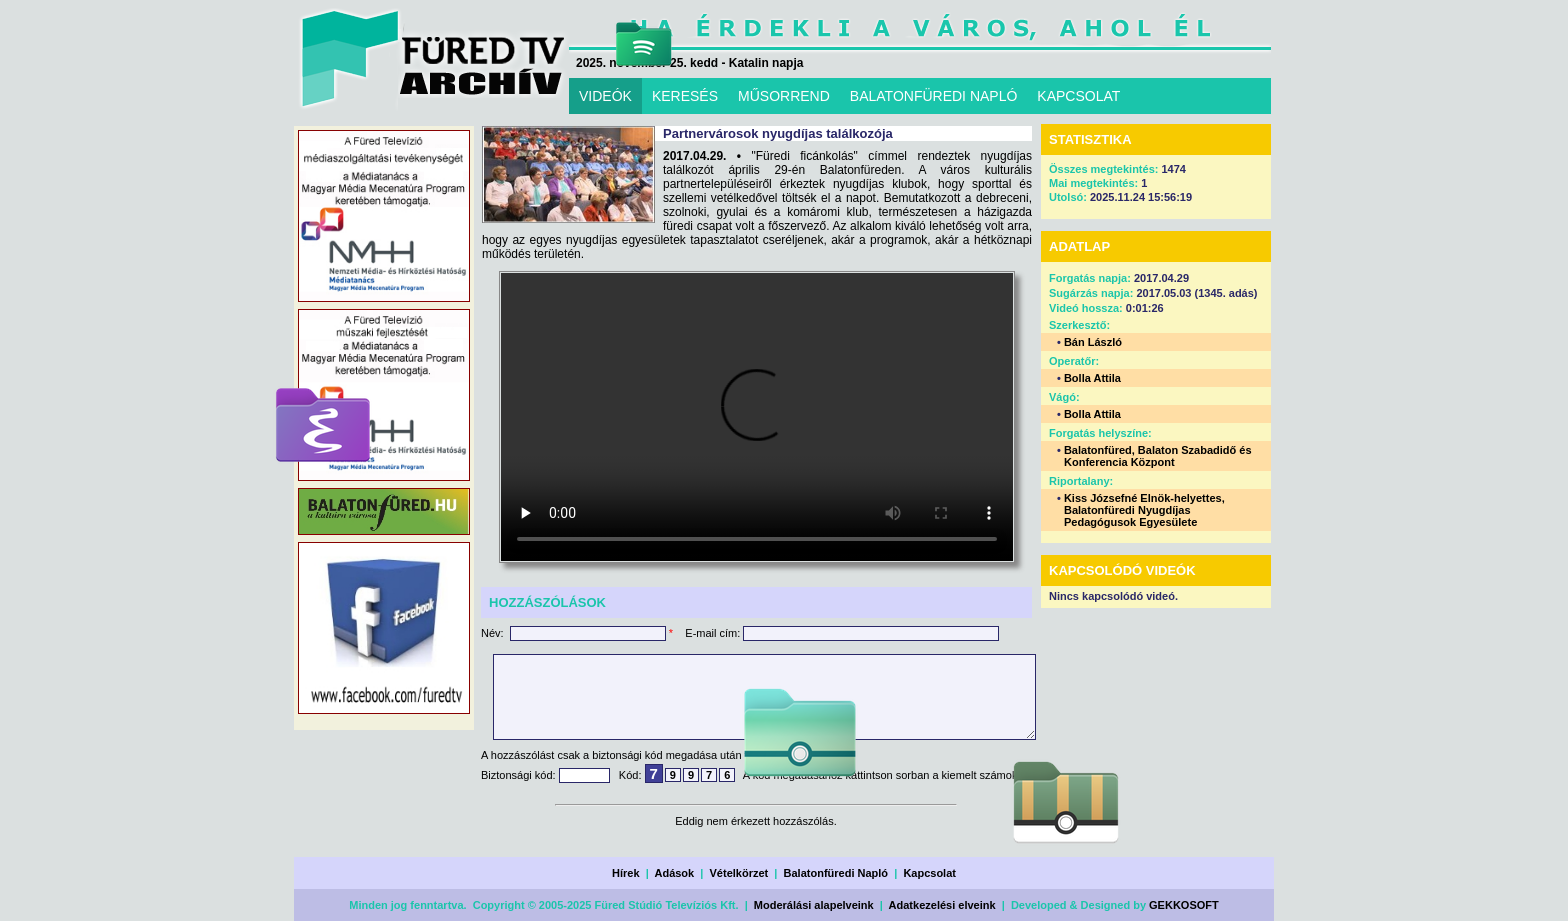  Describe the element at coordinates (1065, 805) in the screenshot. I see `folder containing pokémon safari ball themed content` at that location.